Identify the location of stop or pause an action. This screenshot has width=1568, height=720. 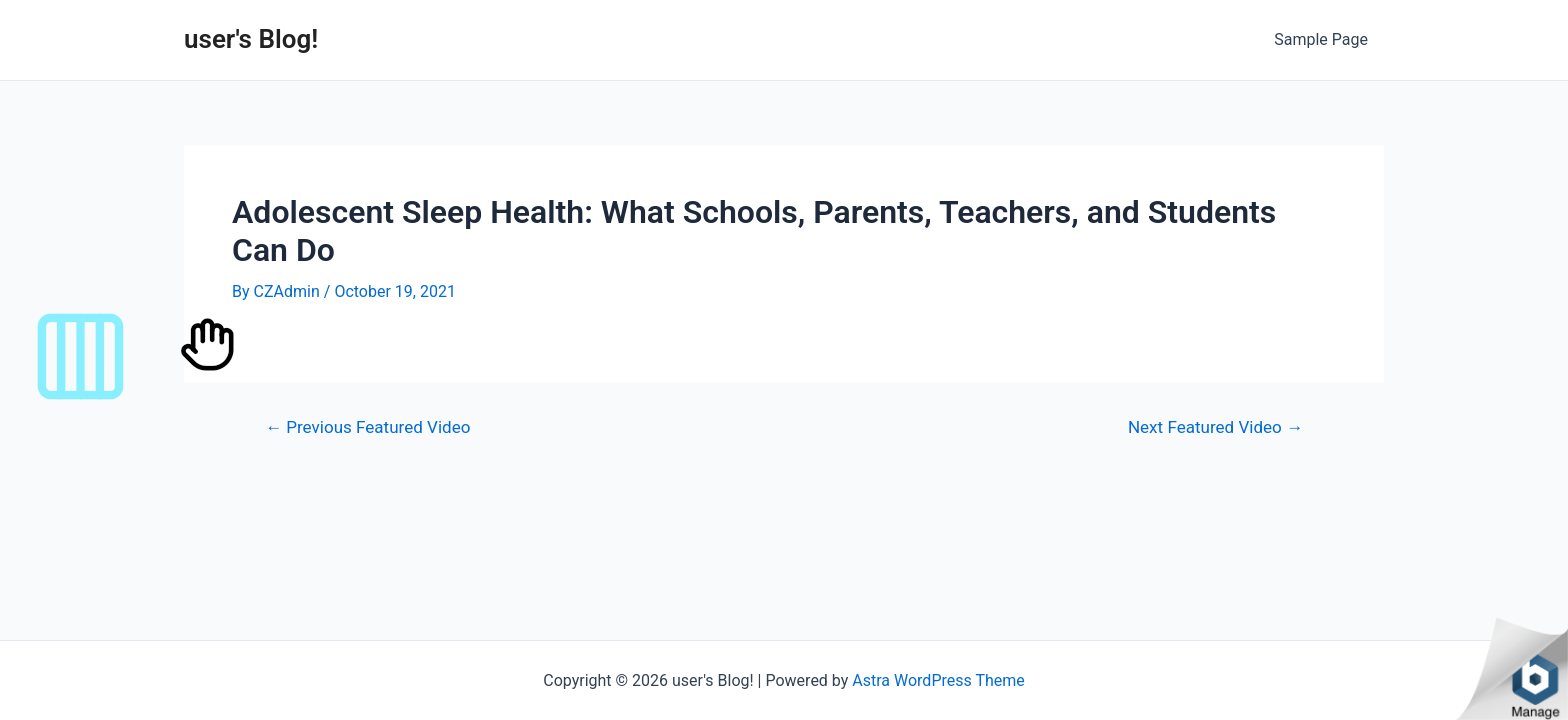
(207, 344).